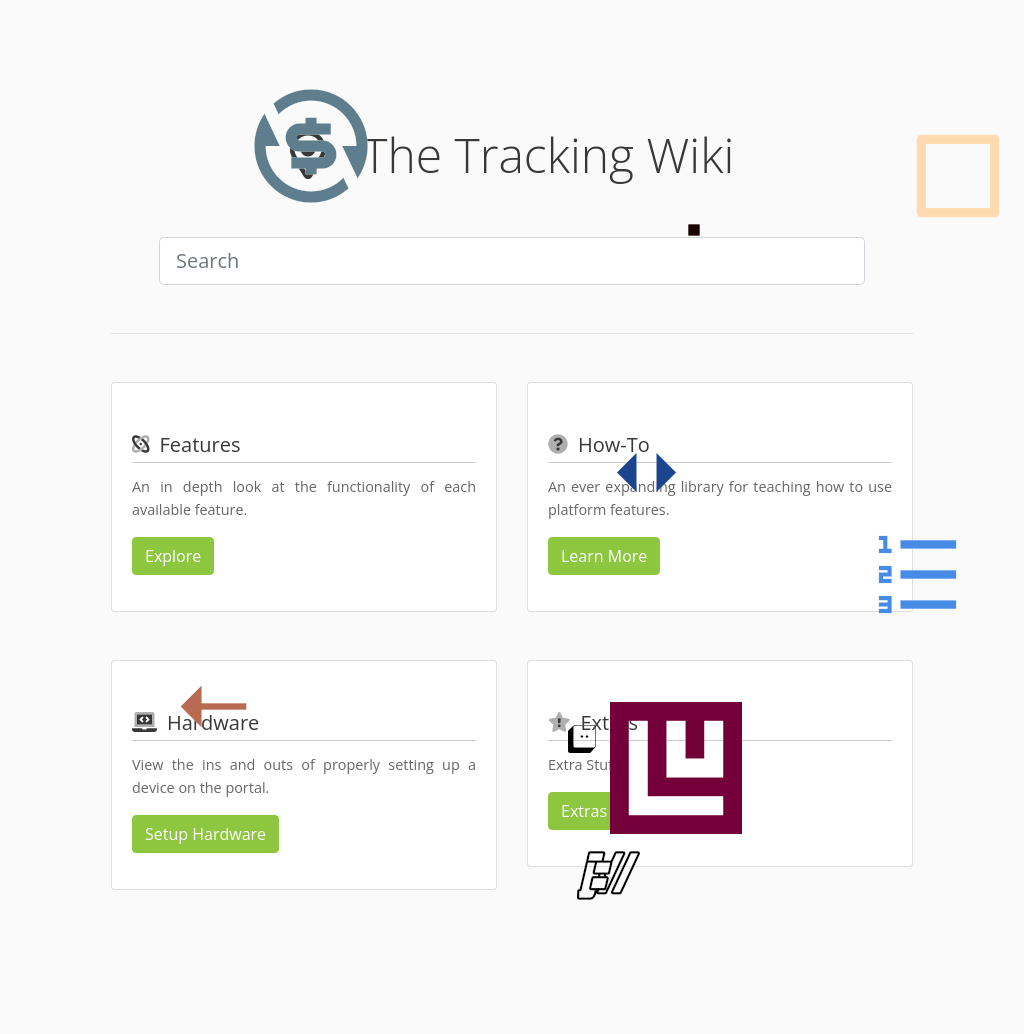 The image size is (1024, 1034). What do you see at coordinates (608, 875) in the screenshot?
I see `eclipse jetty web server logo` at bounding box center [608, 875].